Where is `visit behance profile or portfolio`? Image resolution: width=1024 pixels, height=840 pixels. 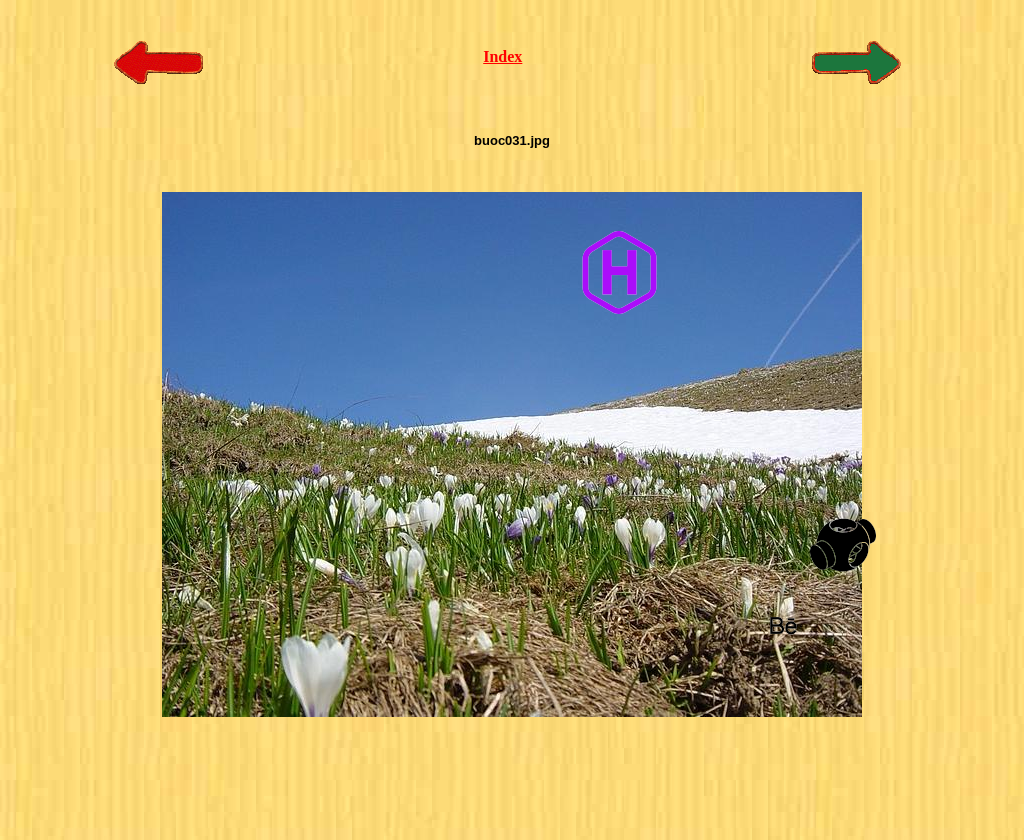
visit behance profile or portfolio is located at coordinates (783, 625).